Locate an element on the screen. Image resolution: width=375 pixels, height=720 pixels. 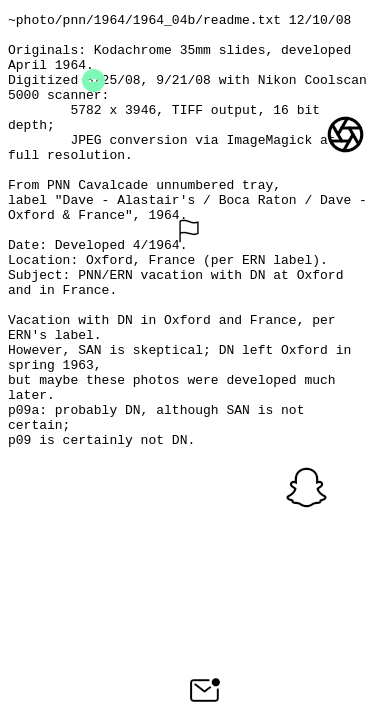
open snapchat app is located at coordinates (306, 487).